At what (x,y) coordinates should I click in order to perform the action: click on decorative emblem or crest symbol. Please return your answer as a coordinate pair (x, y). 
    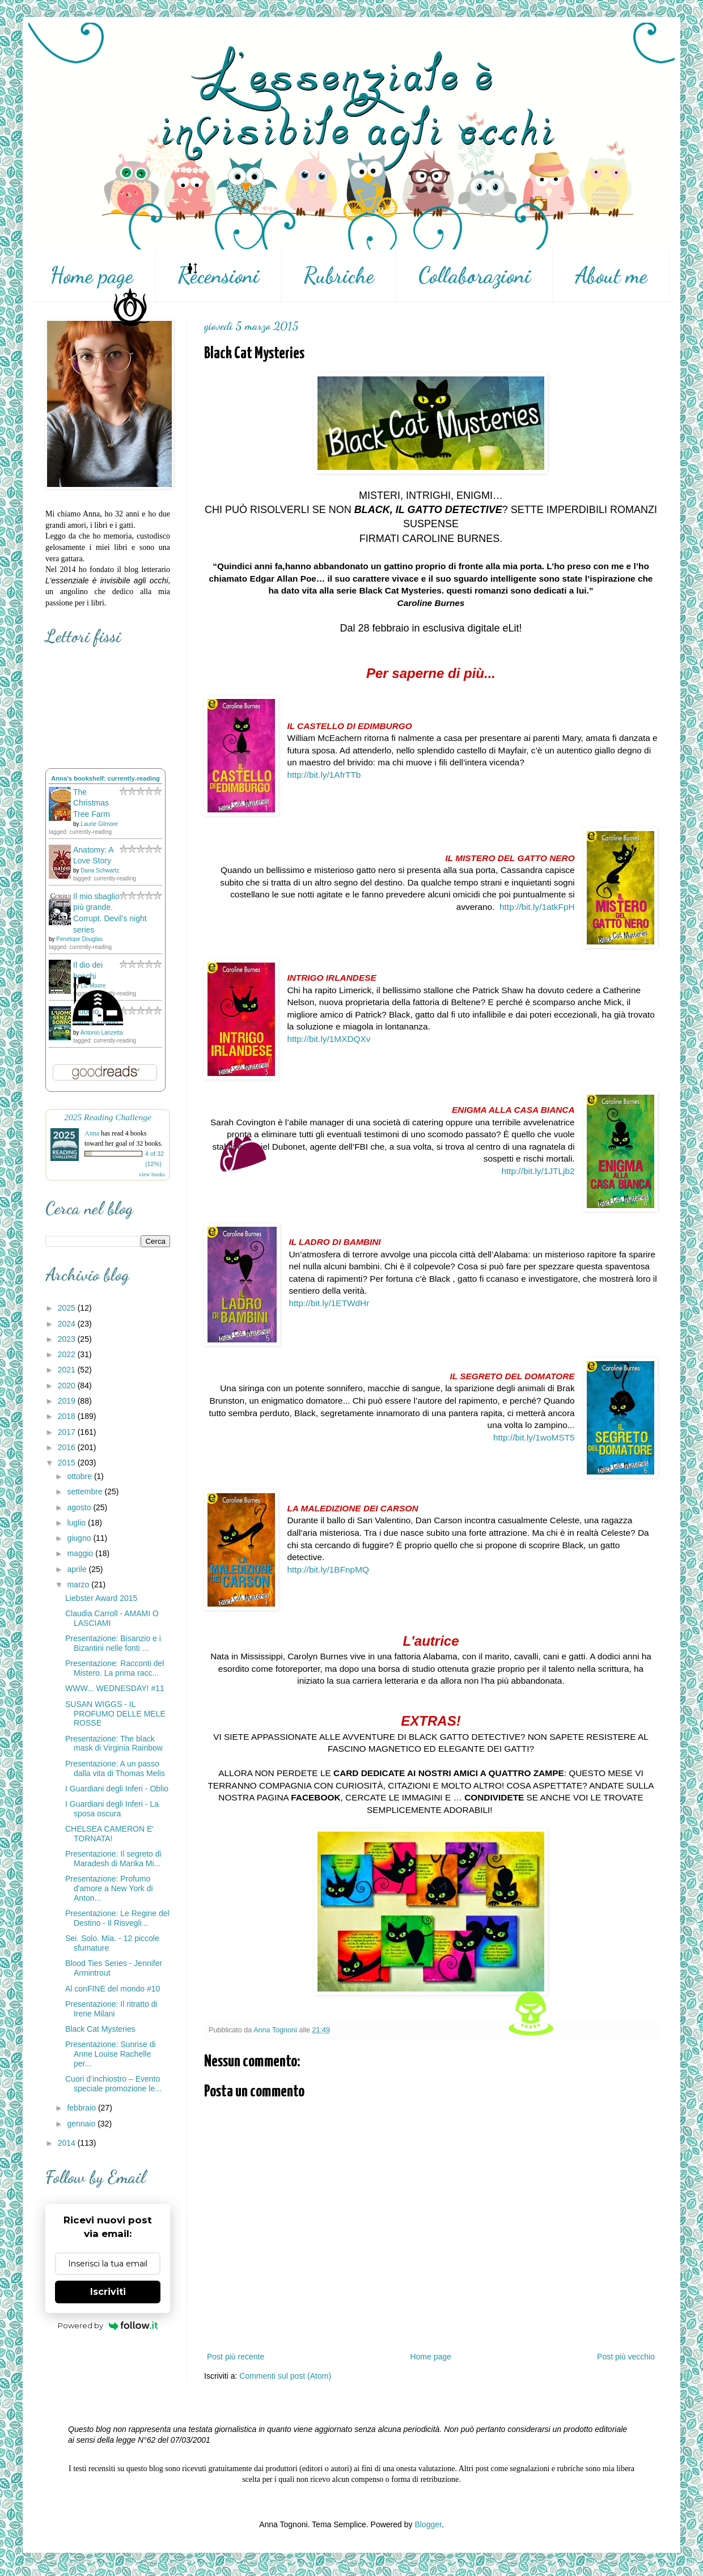
    Looking at the image, I should click on (130, 307).